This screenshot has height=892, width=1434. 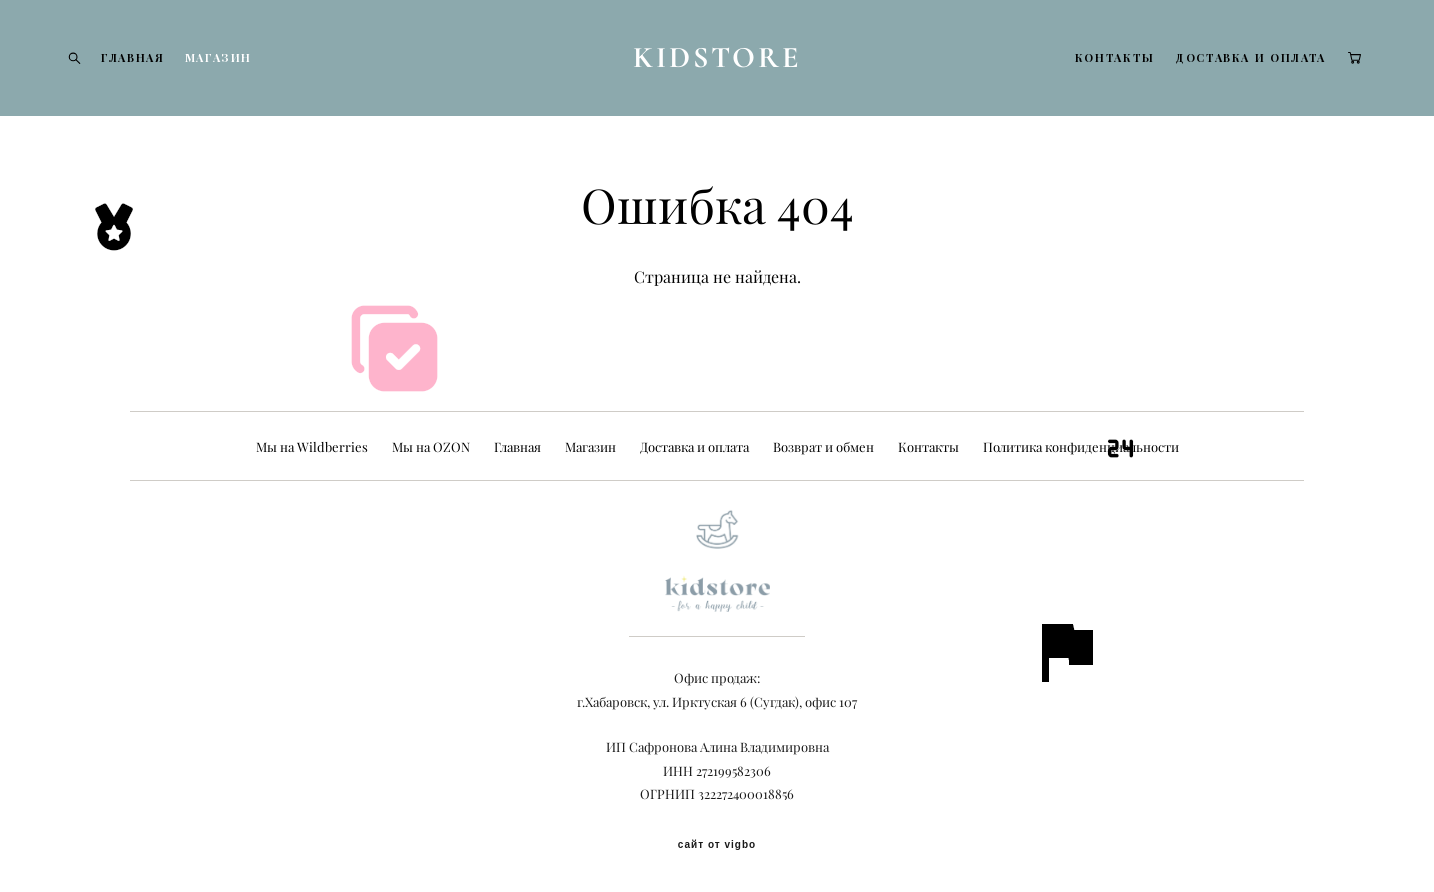 What do you see at coordinates (114, 228) in the screenshot?
I see `view achievements or awards` at bounding box center [114, 228].